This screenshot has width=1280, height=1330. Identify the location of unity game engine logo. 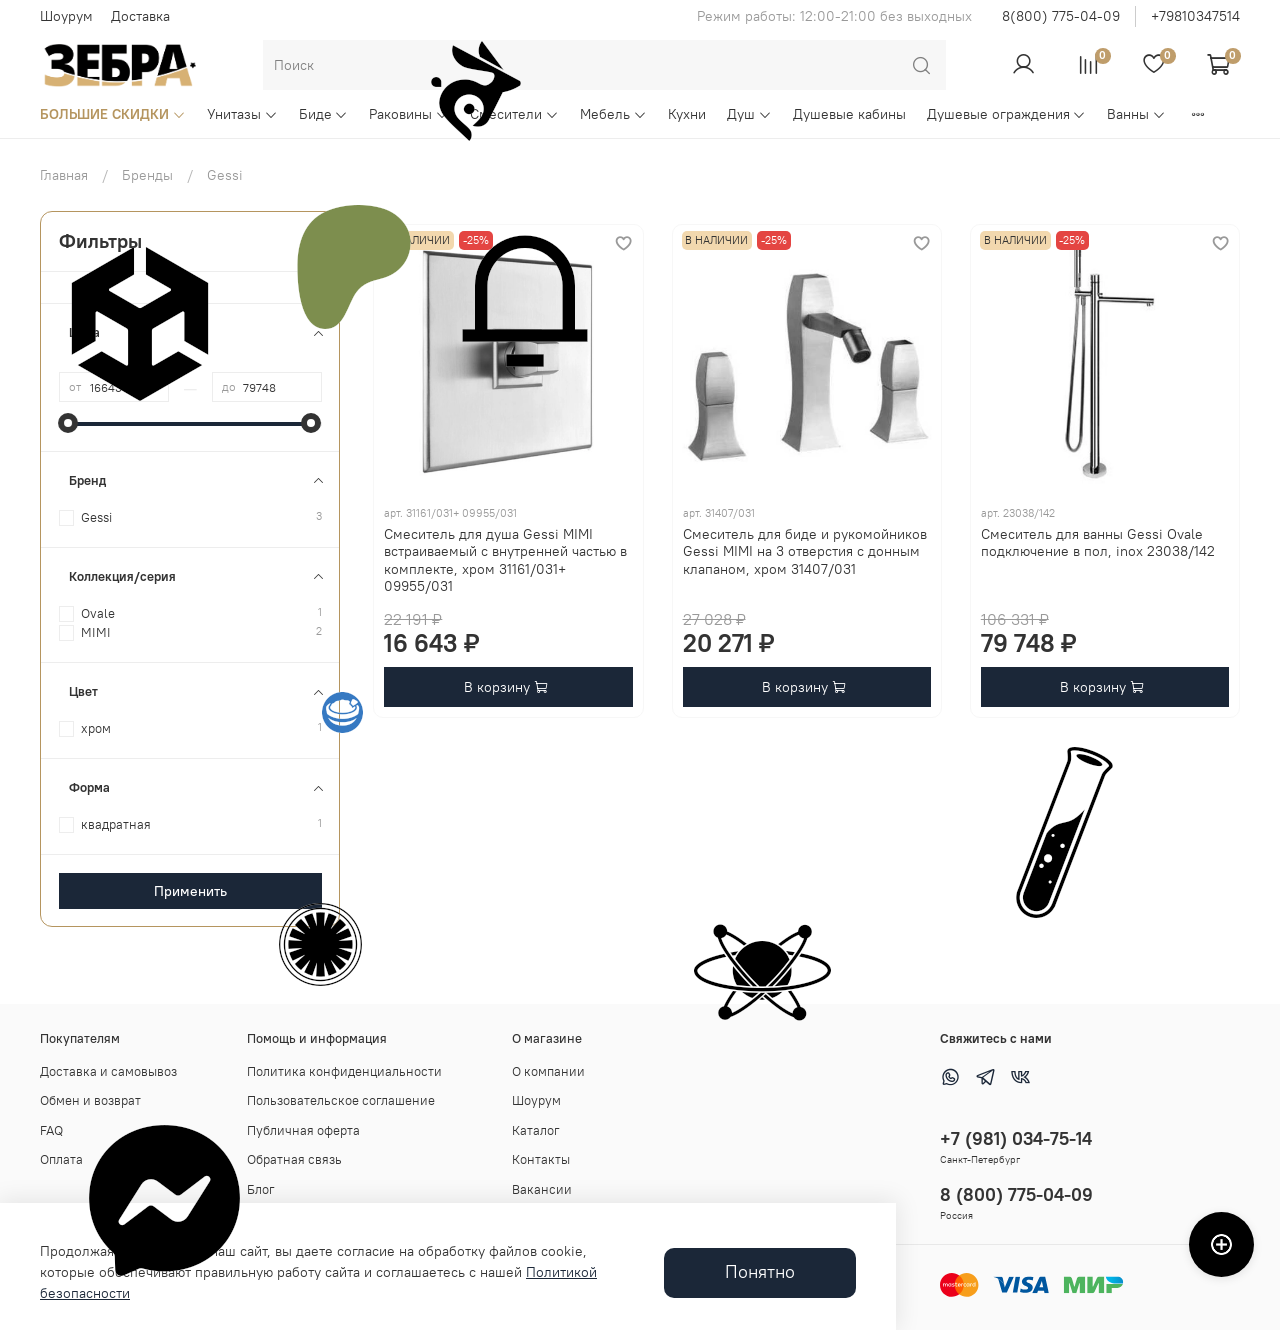
(140, 324).